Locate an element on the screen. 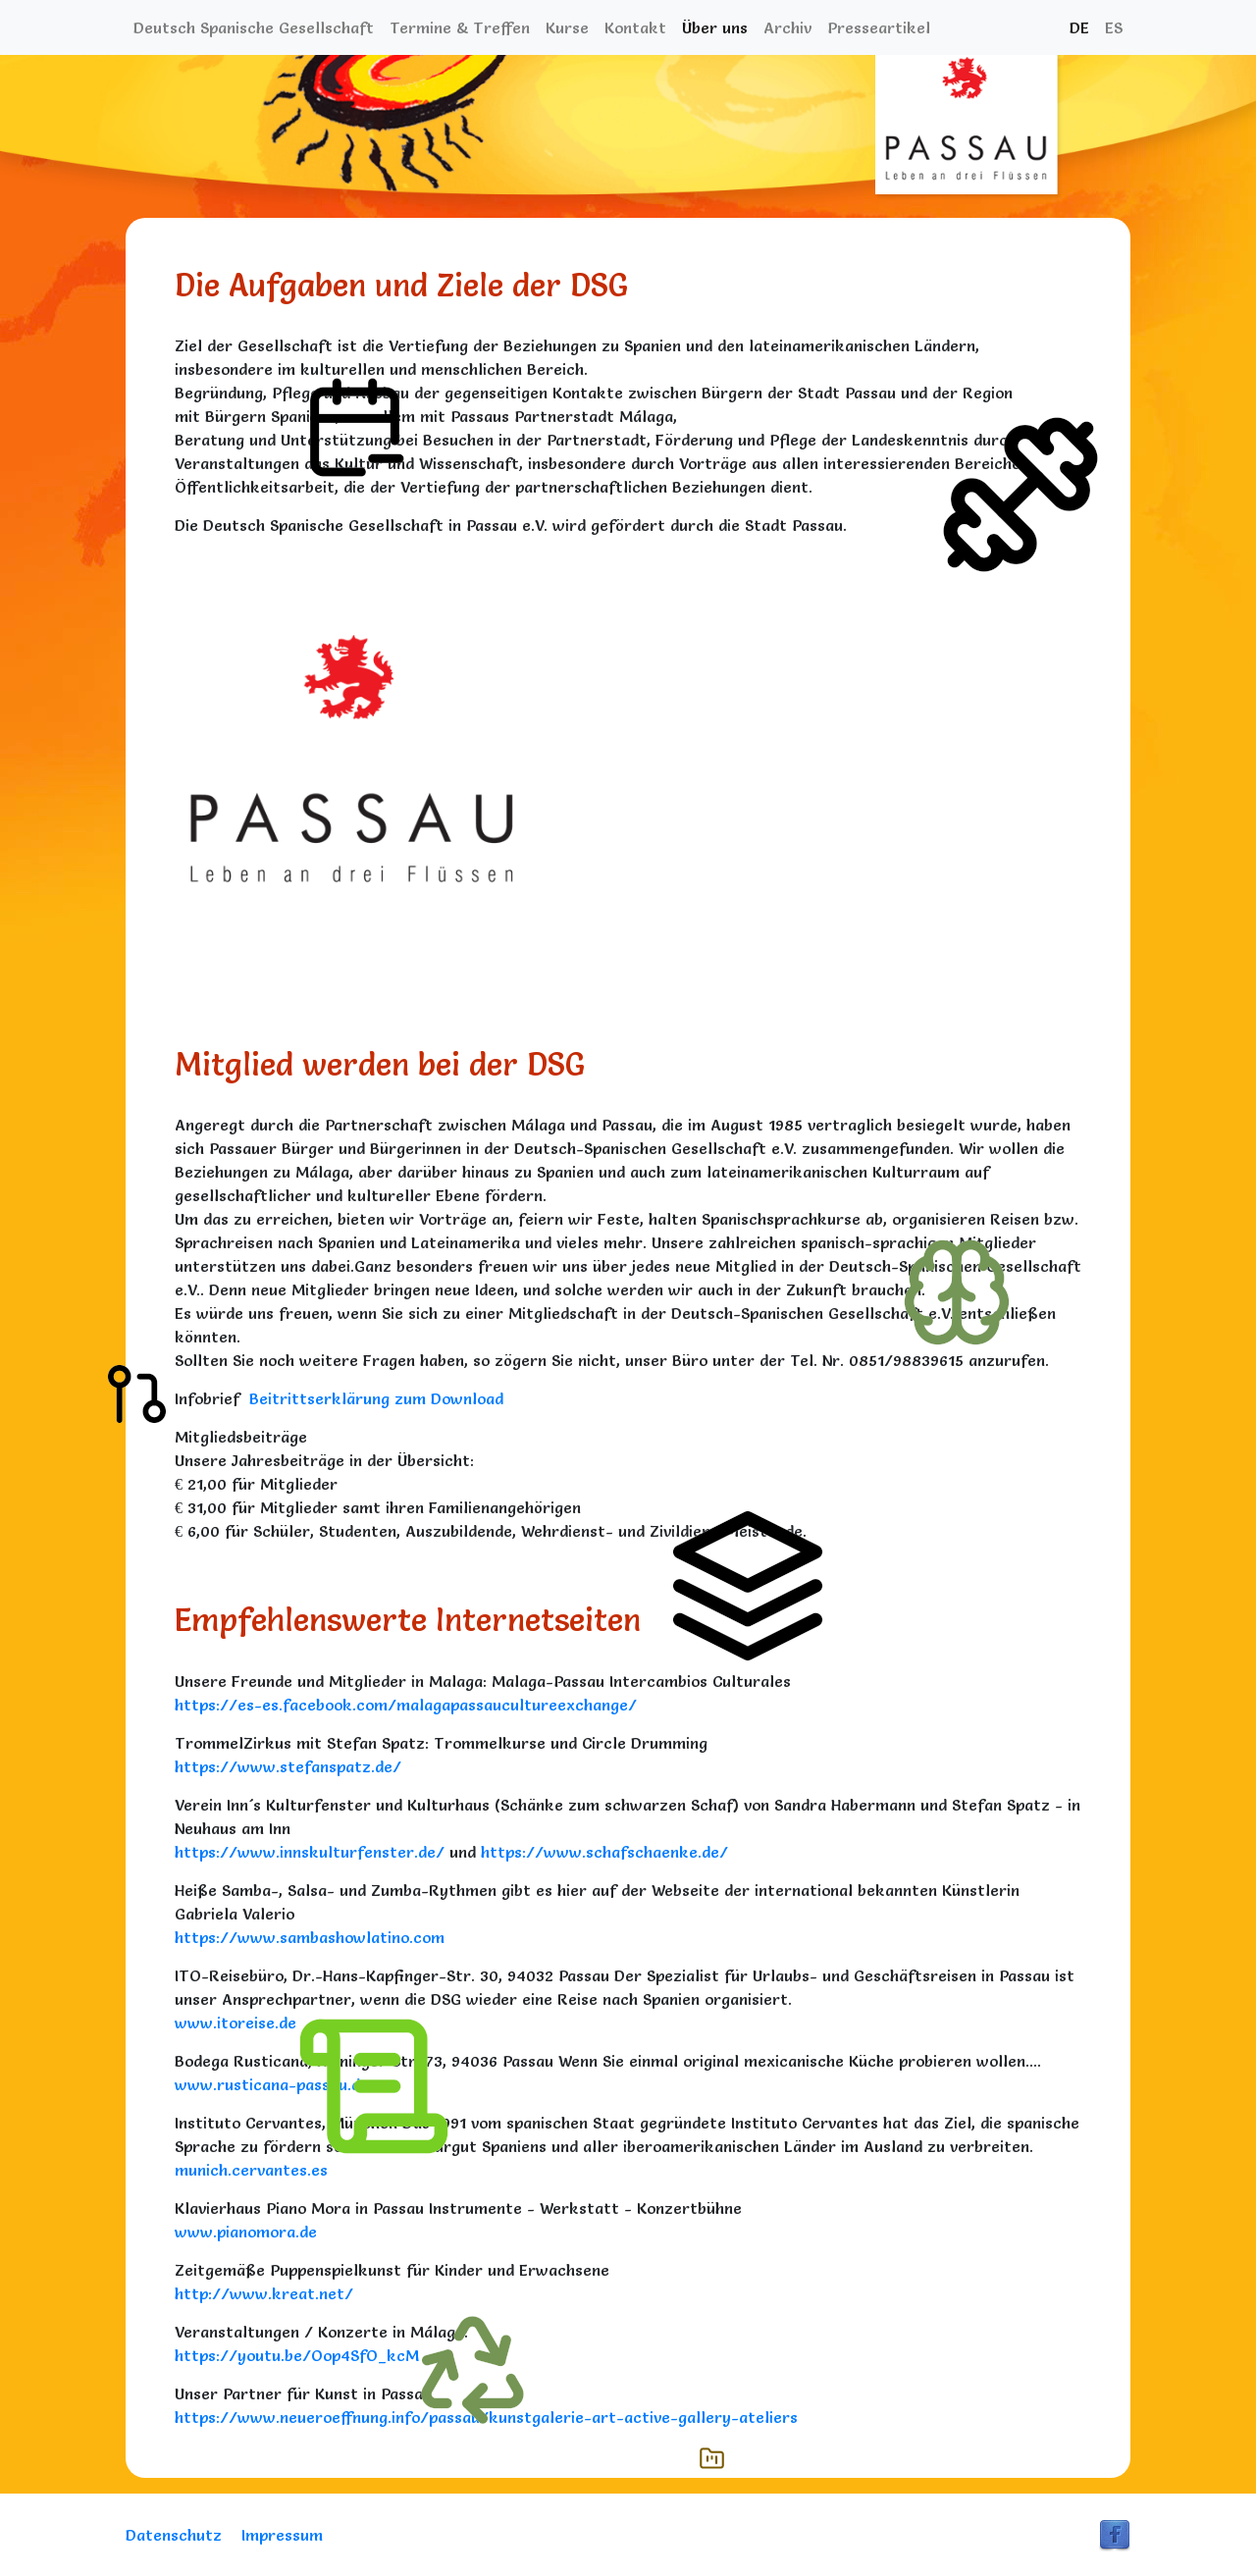  view or manage layers is located at coordinates (748, 1586).